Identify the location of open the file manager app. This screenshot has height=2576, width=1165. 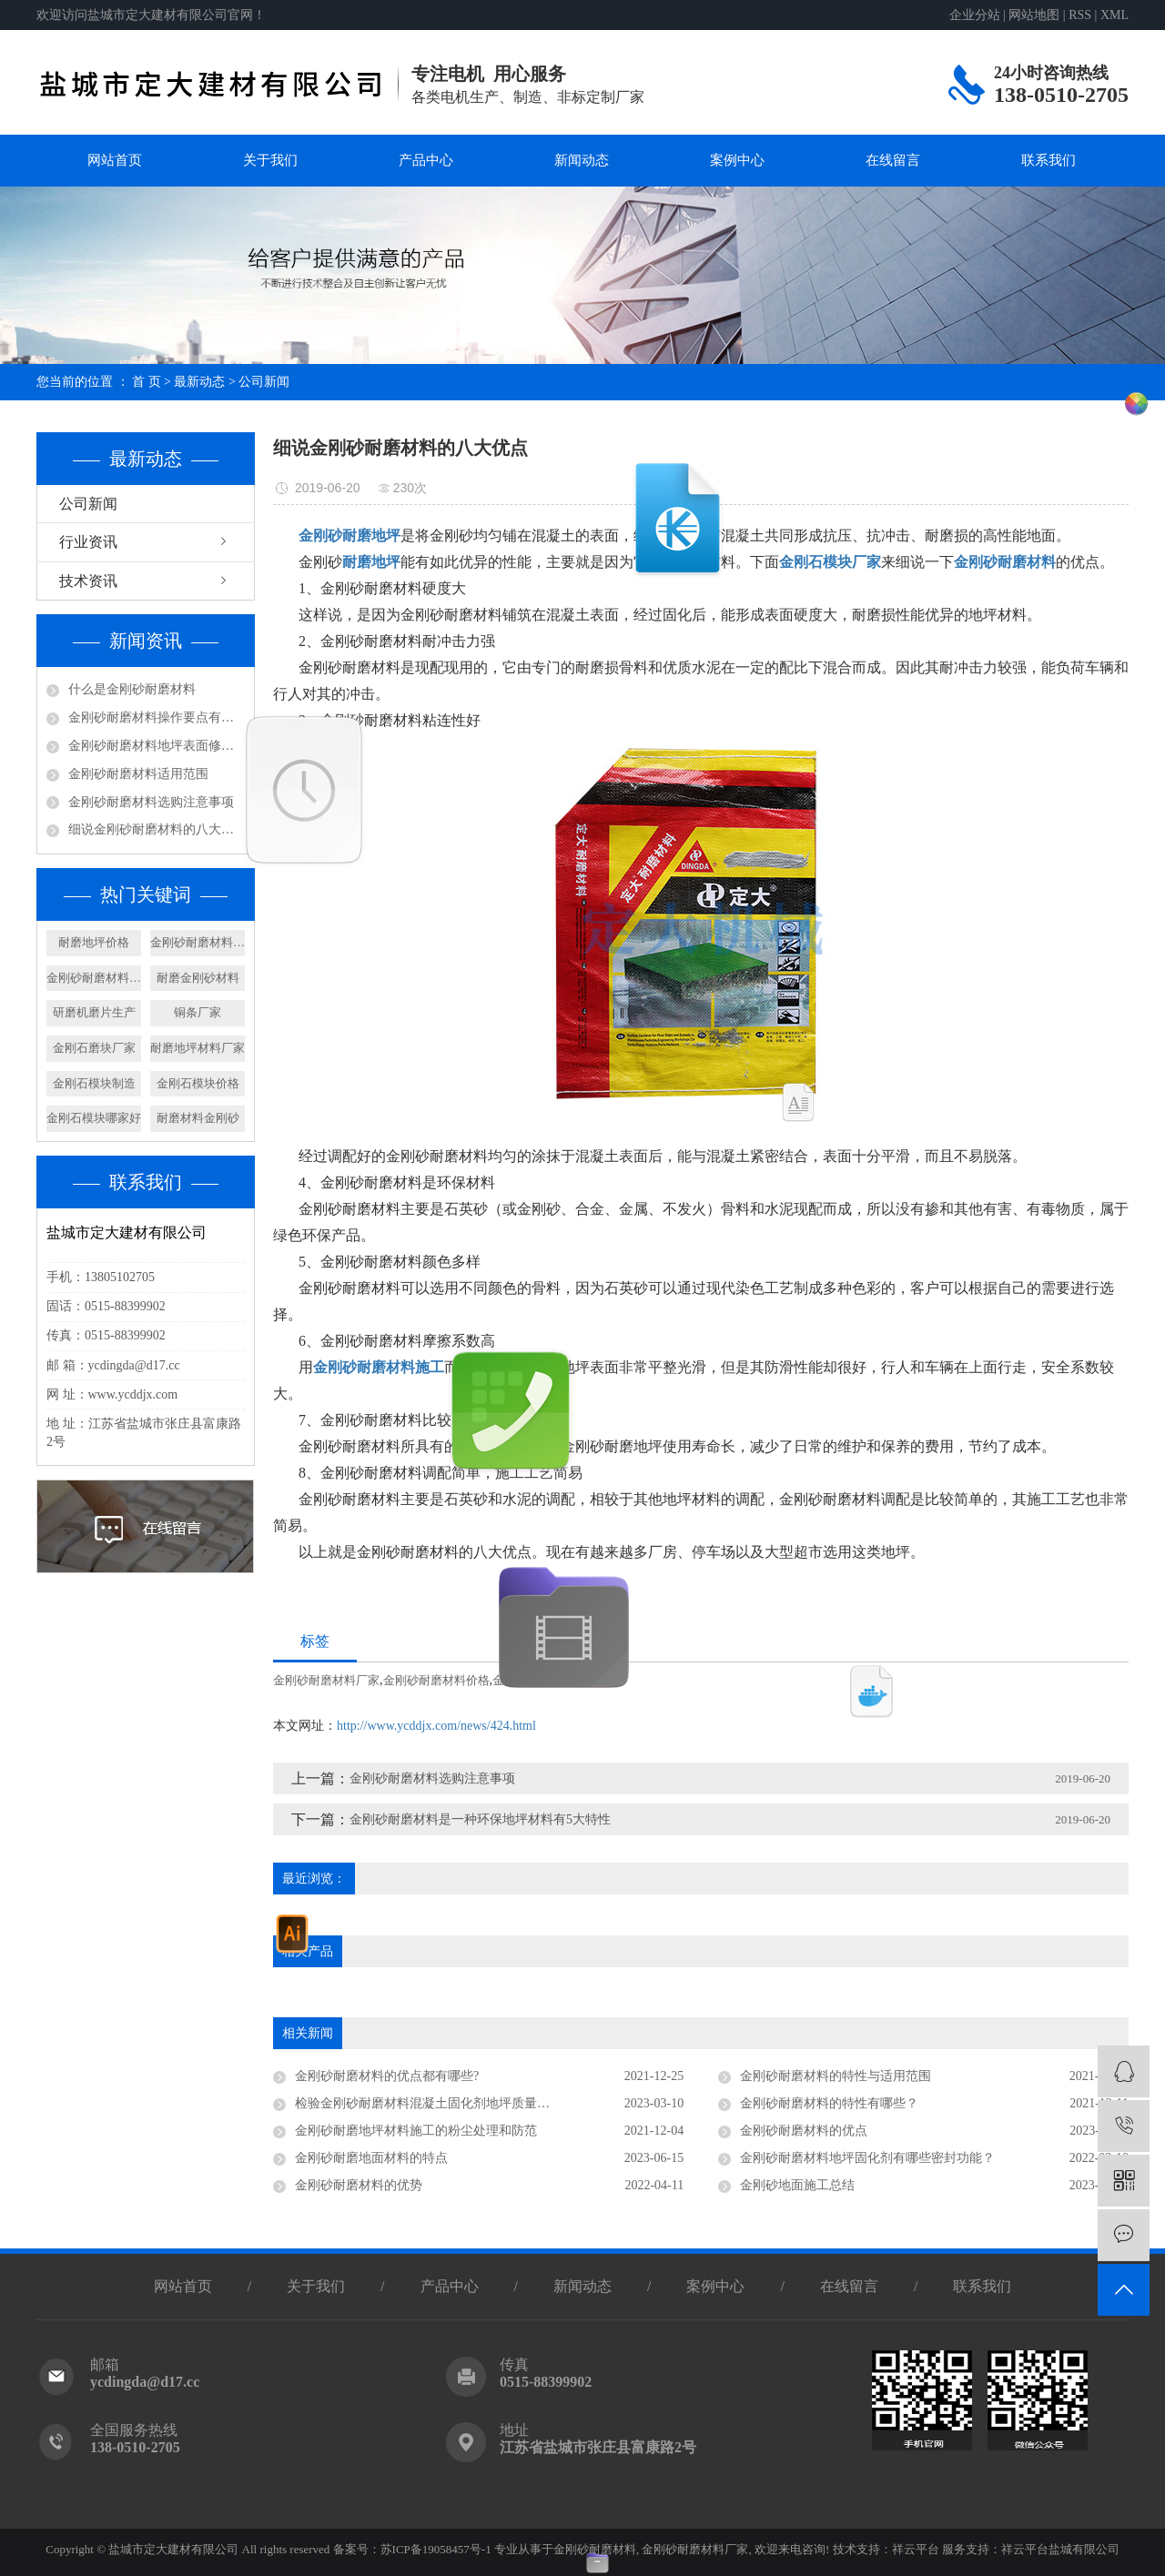
(597, 2562).